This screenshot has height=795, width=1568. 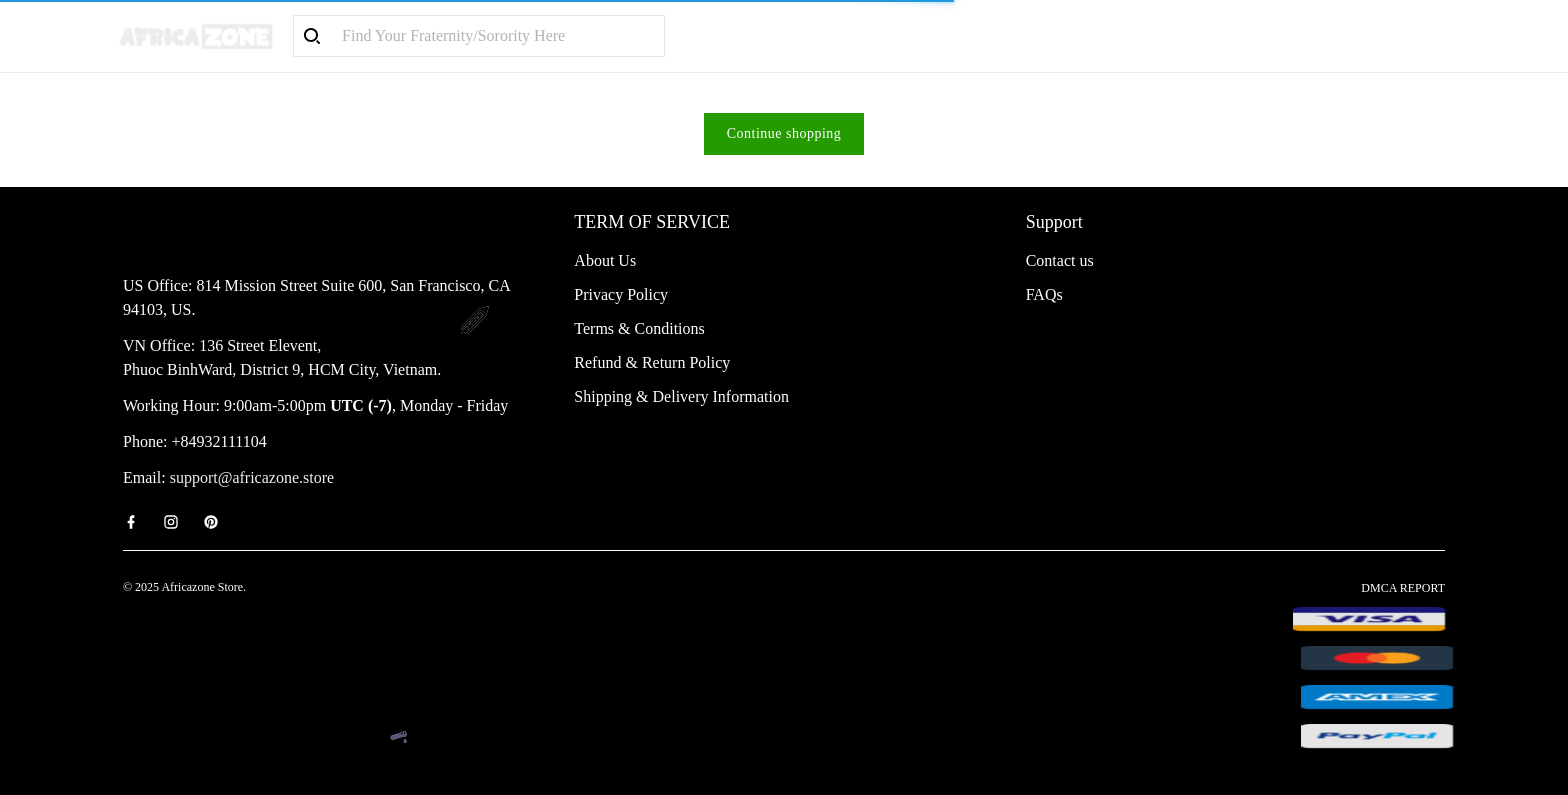 What do you see at coordinates (398, 737) in the screenshot?
I see `access chemistry or lab features` at bounding box center [398, 737].